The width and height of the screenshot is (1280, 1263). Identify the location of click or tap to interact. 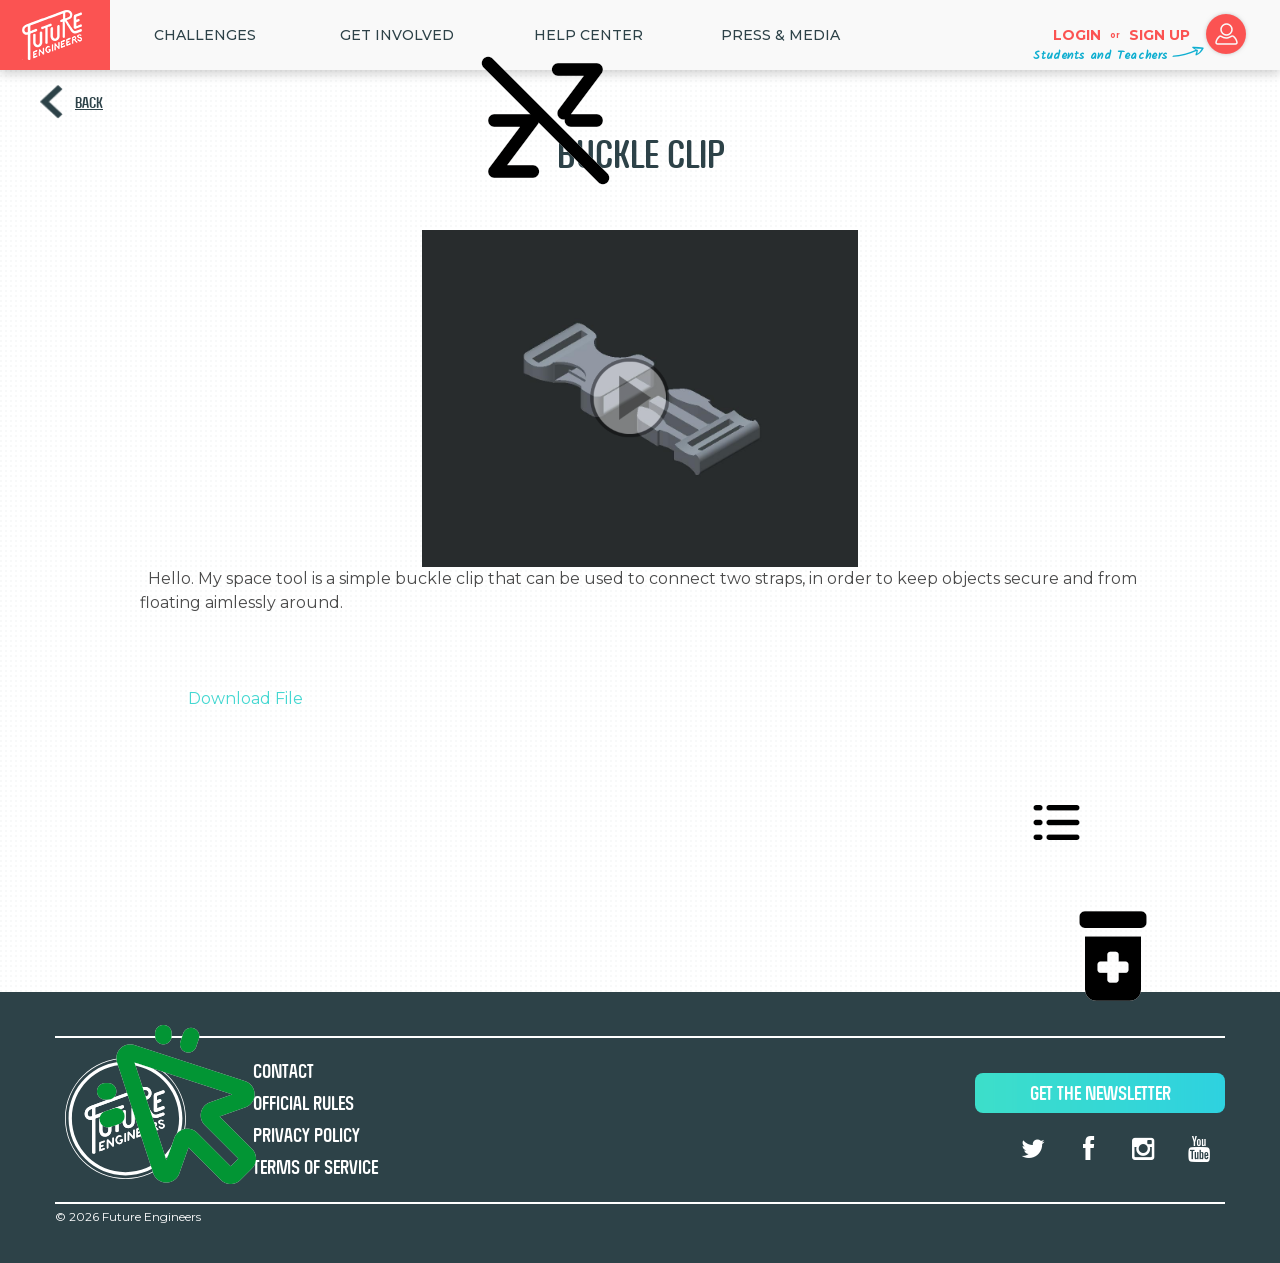
(185, 1113).